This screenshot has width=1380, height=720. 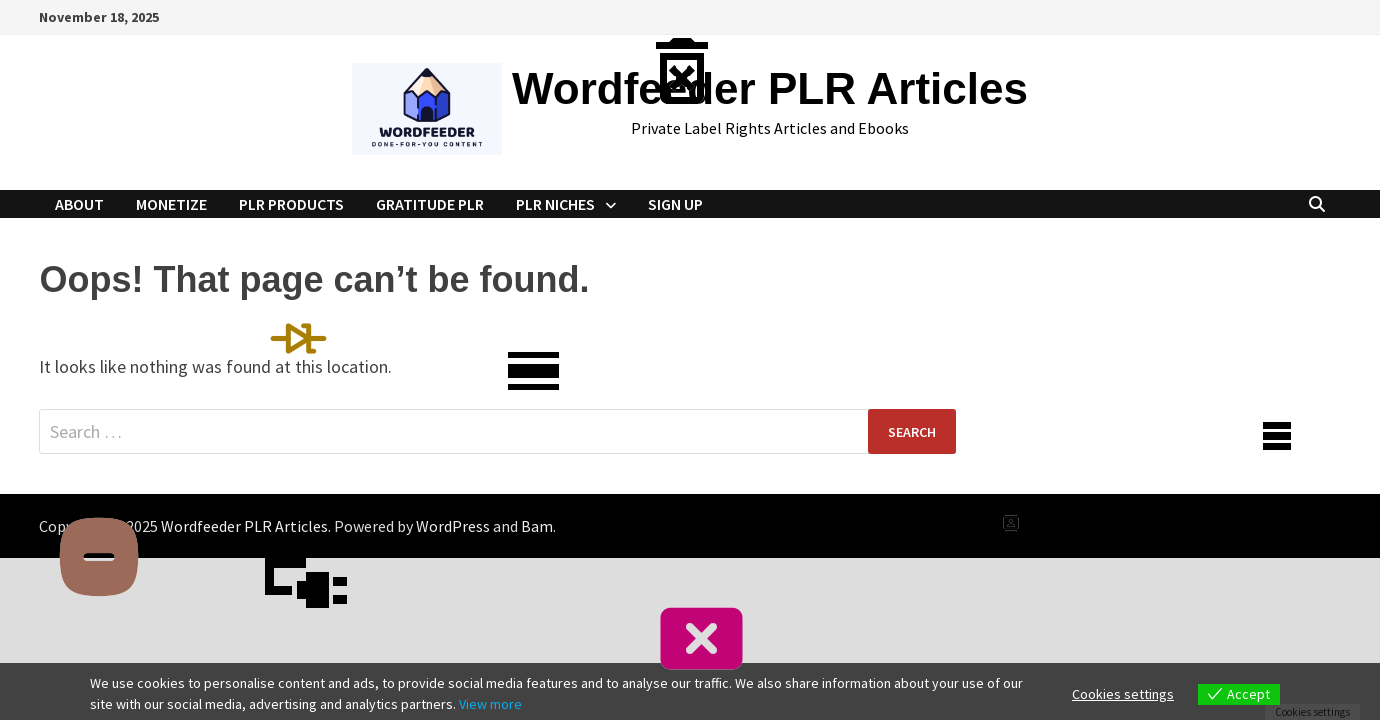 What do you see at coordinates (298, 338) in the screenshot?
I see `zener diode circuit component symbol` at bounding box center [298, 338].